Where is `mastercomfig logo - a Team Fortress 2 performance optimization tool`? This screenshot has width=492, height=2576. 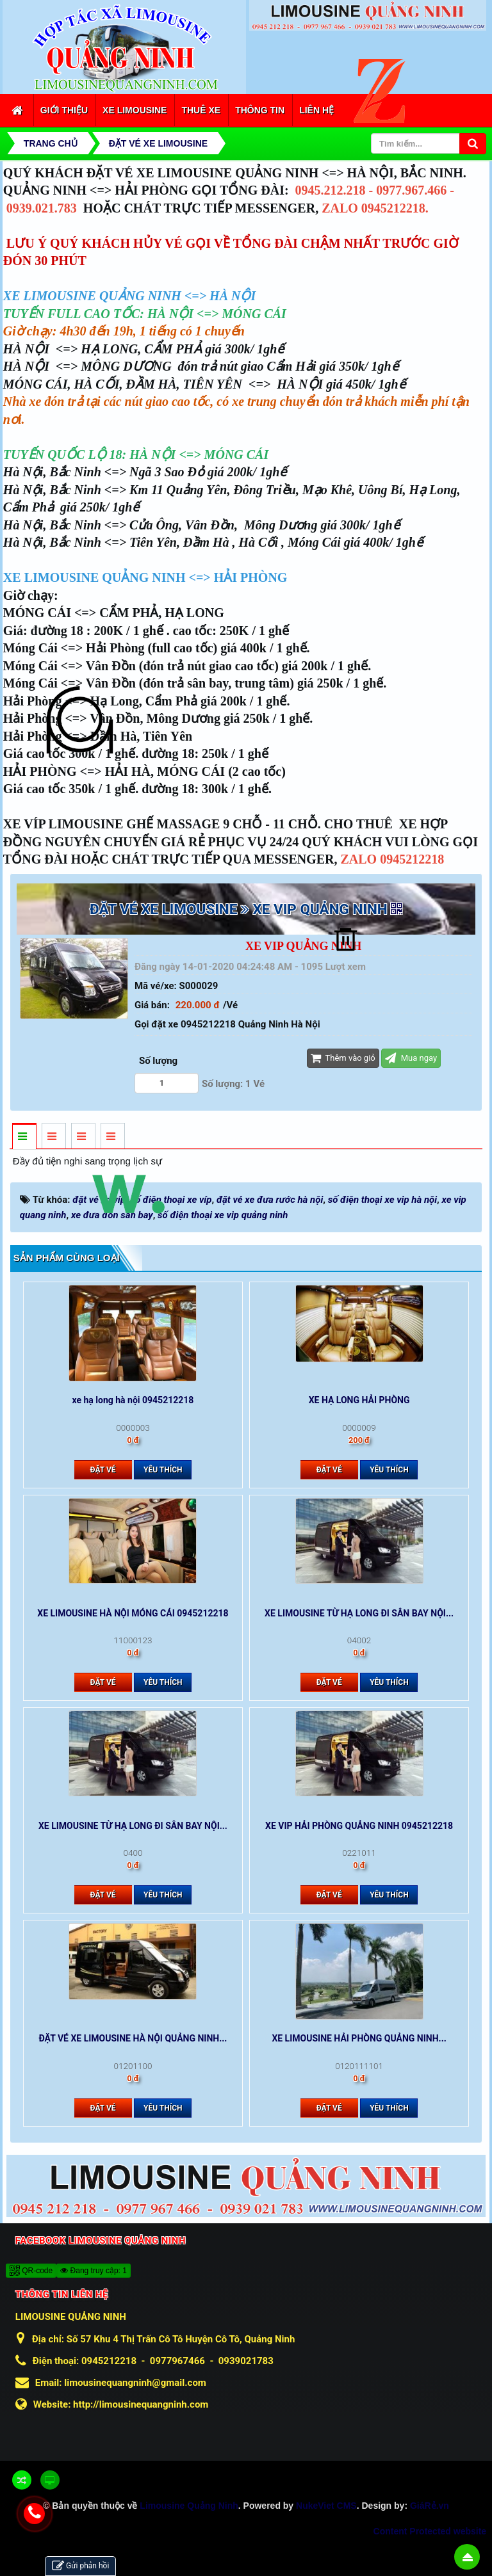
mastercomfig logo - a Team Fortress 2 performance optimization tool is located at coordinates (79, 720).